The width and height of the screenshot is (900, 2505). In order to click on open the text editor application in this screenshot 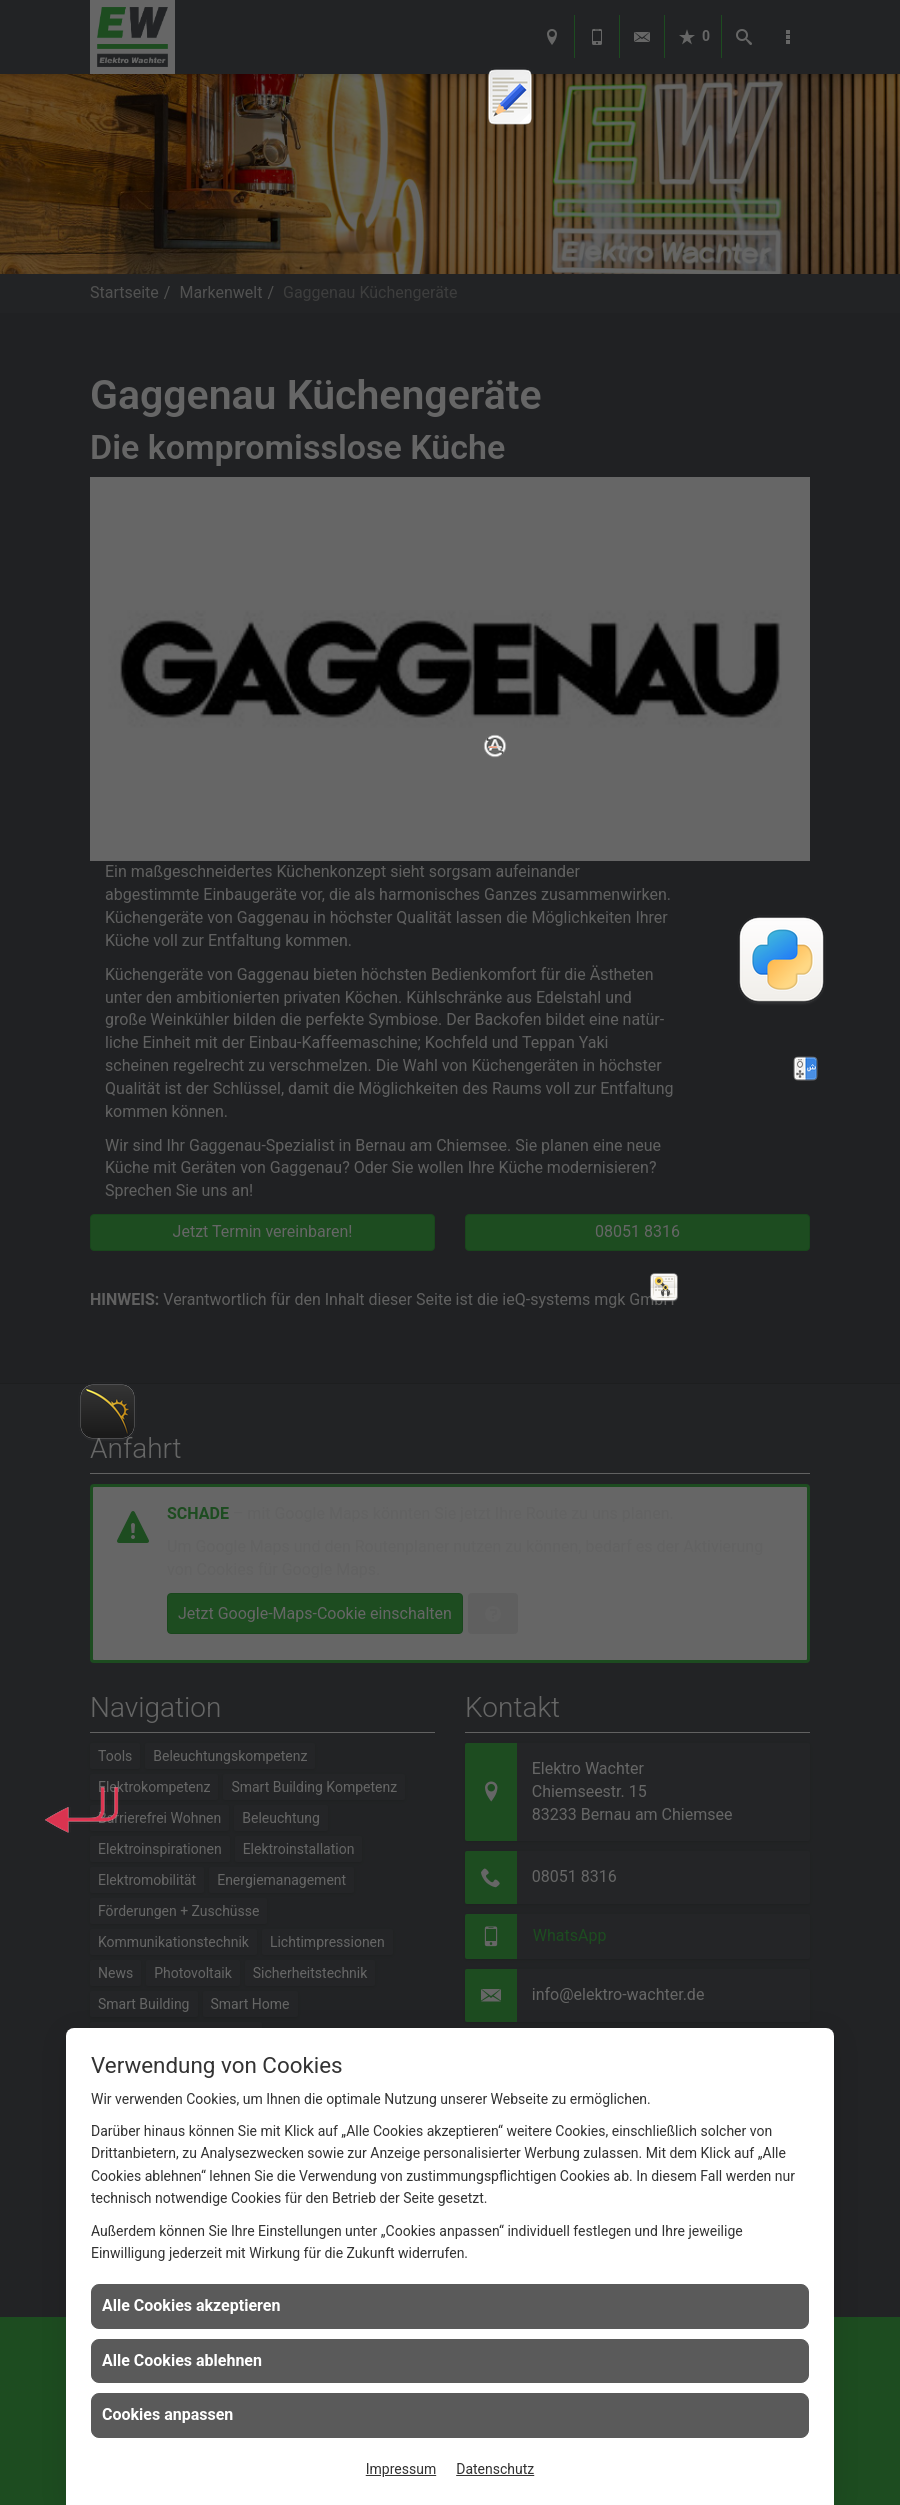, I will do `click(510, 97)`.